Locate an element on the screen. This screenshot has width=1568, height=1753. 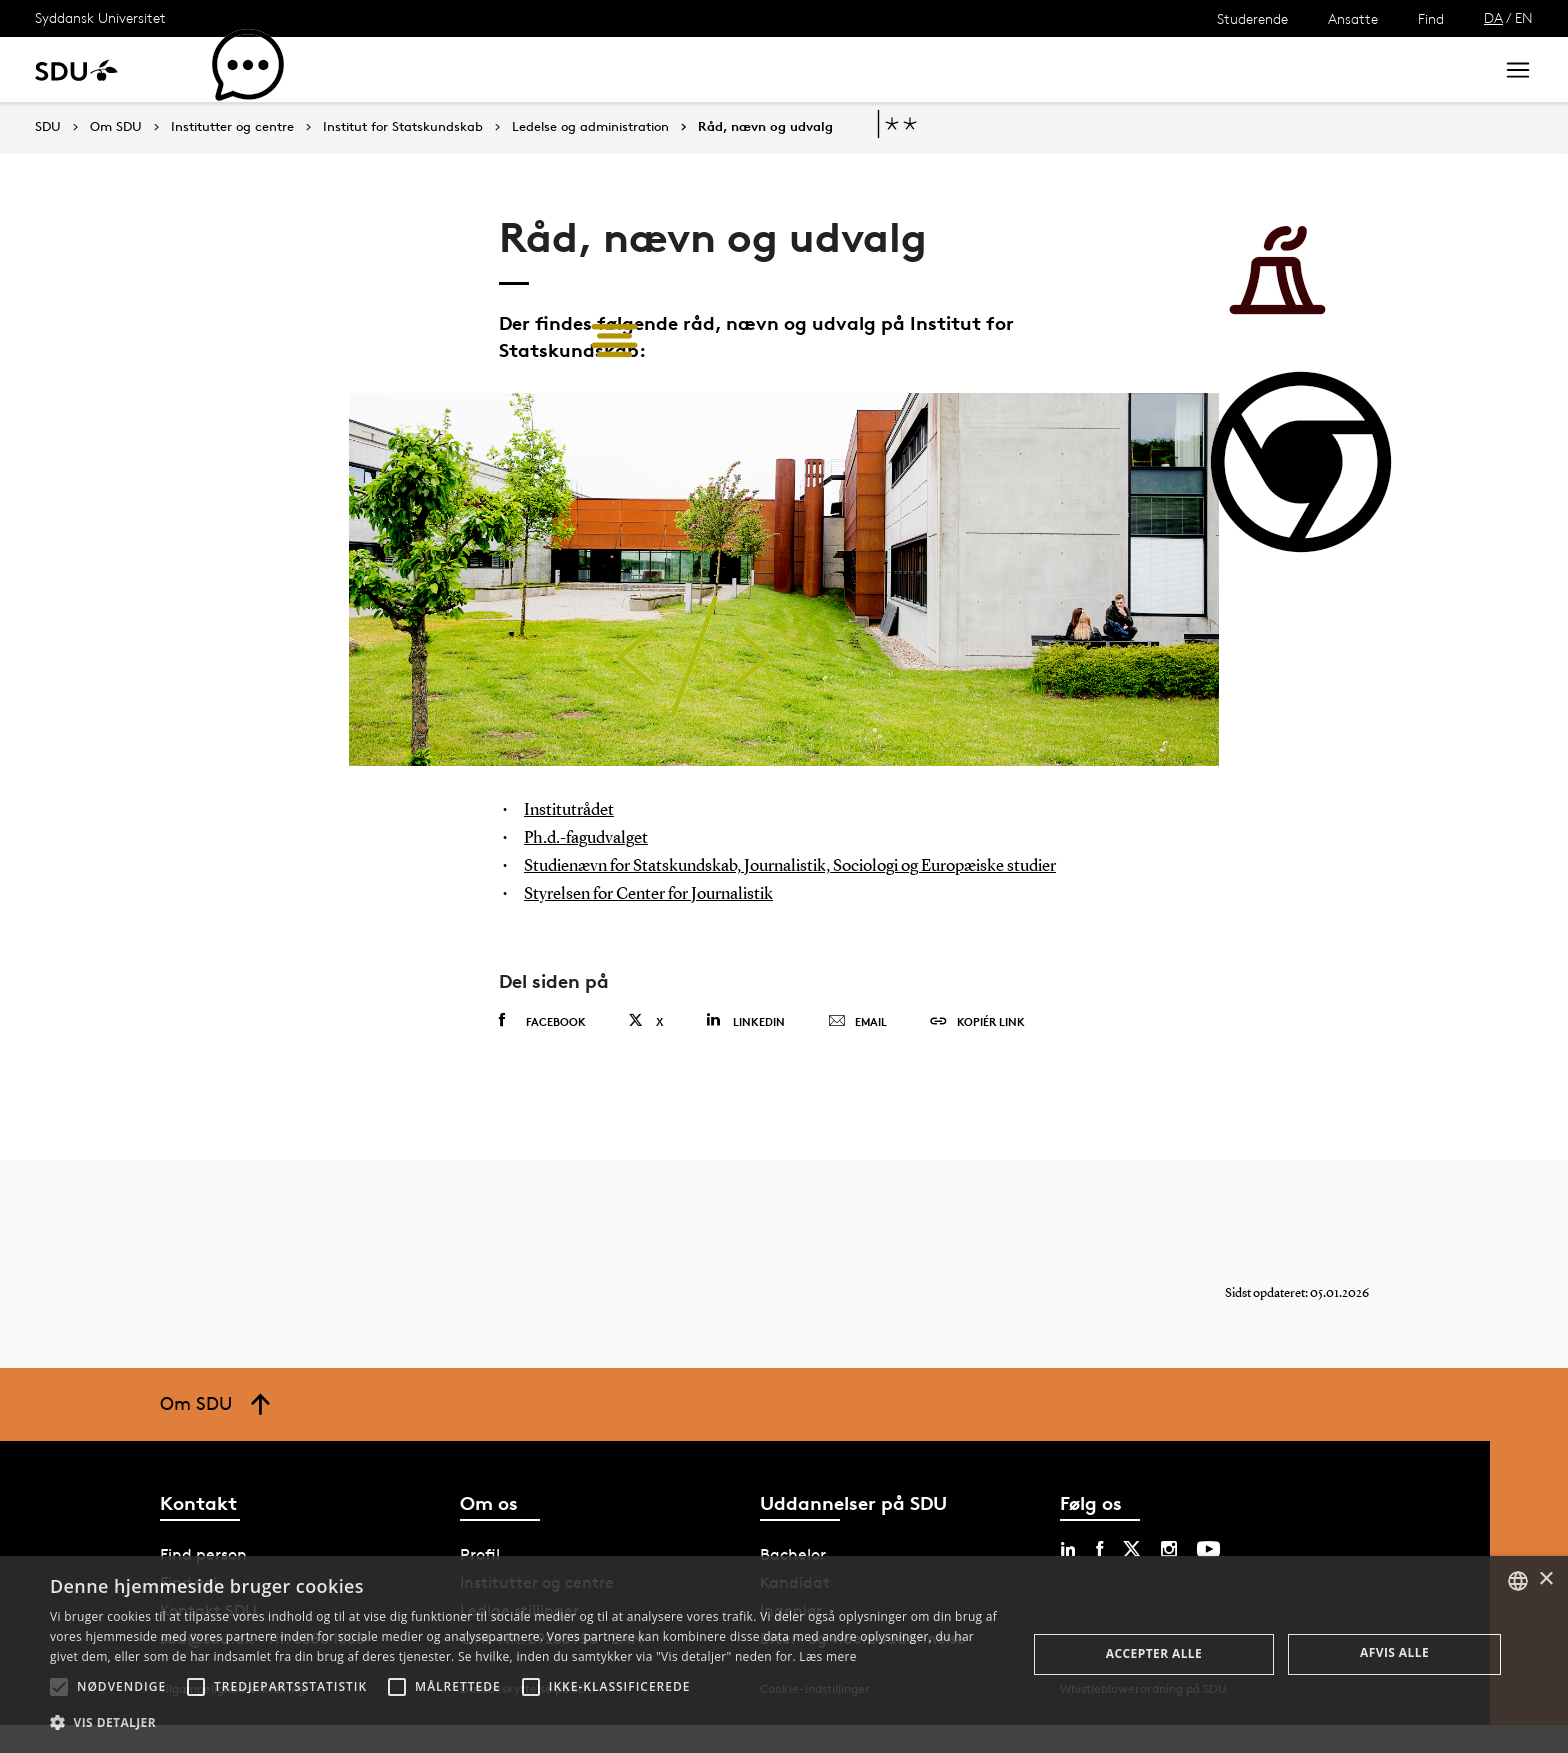
open Google Chrome browser is located at coordinates (1301, 462).